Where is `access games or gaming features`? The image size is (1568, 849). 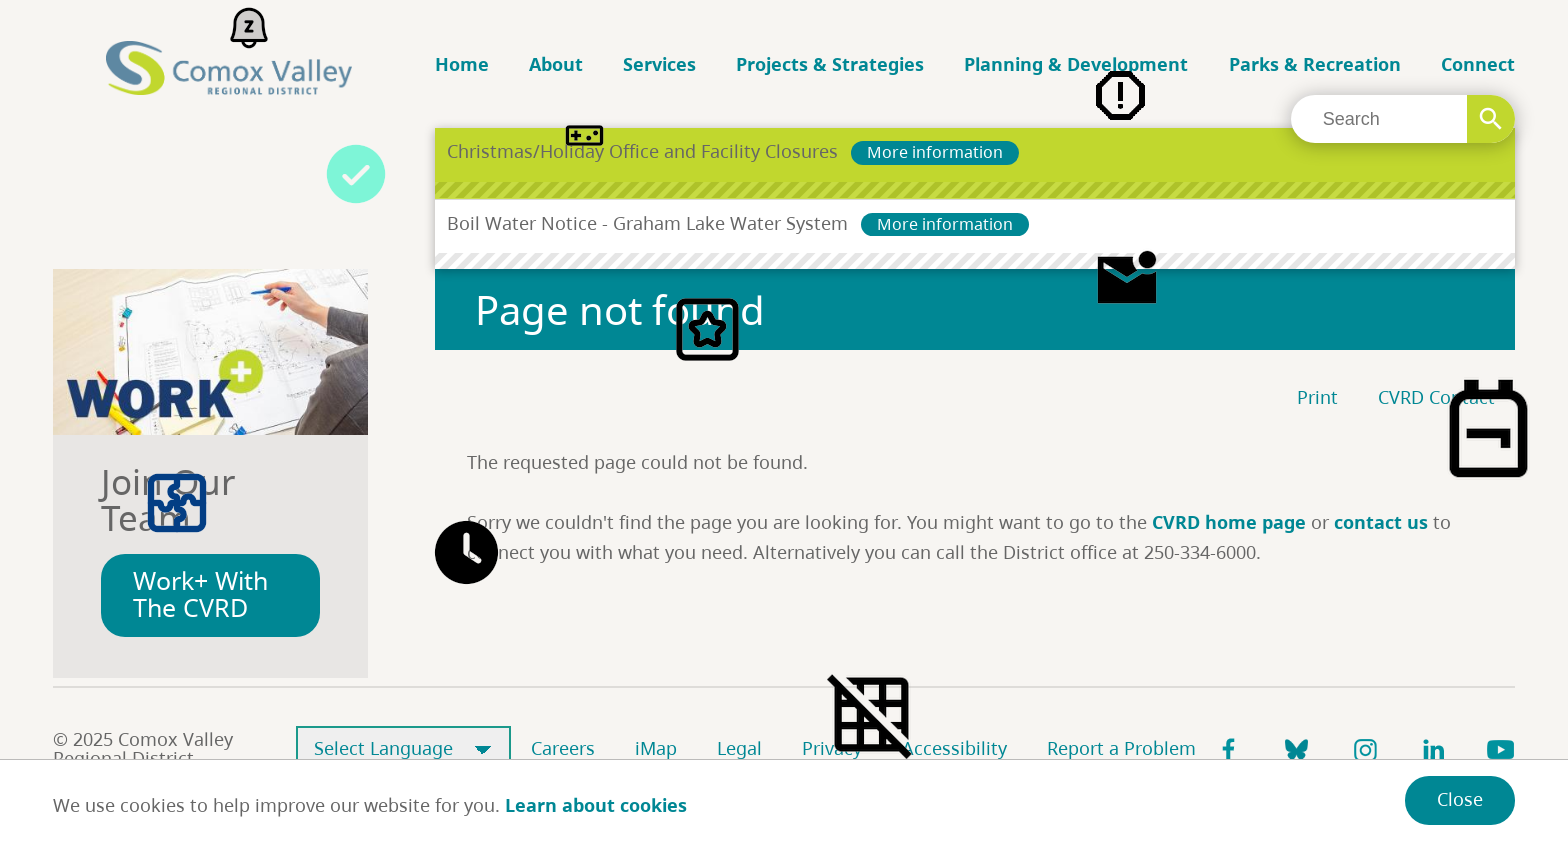
access games or gaming features is located at coordinates (584, 135).